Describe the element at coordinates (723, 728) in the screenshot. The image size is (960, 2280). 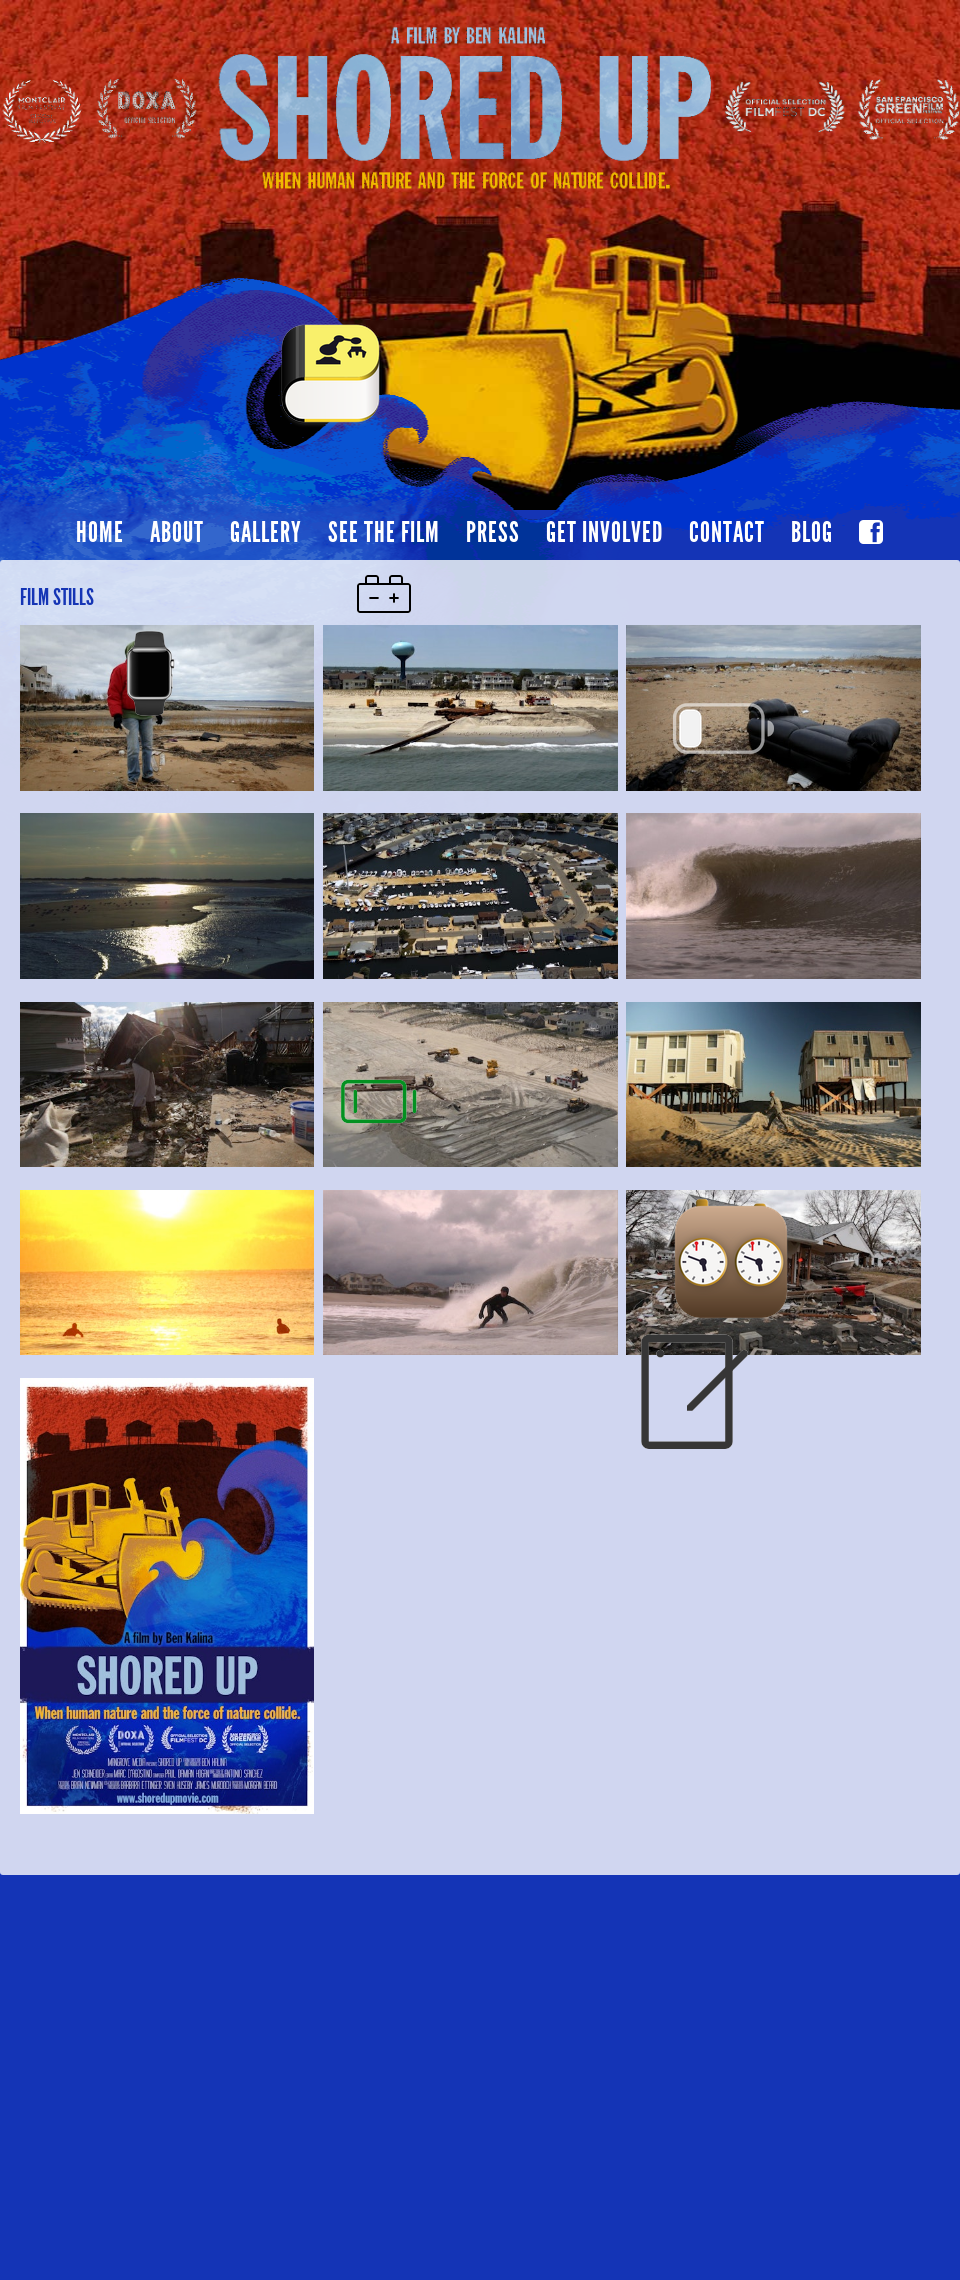
I see `indicates battery is at 20% charge` at that location.